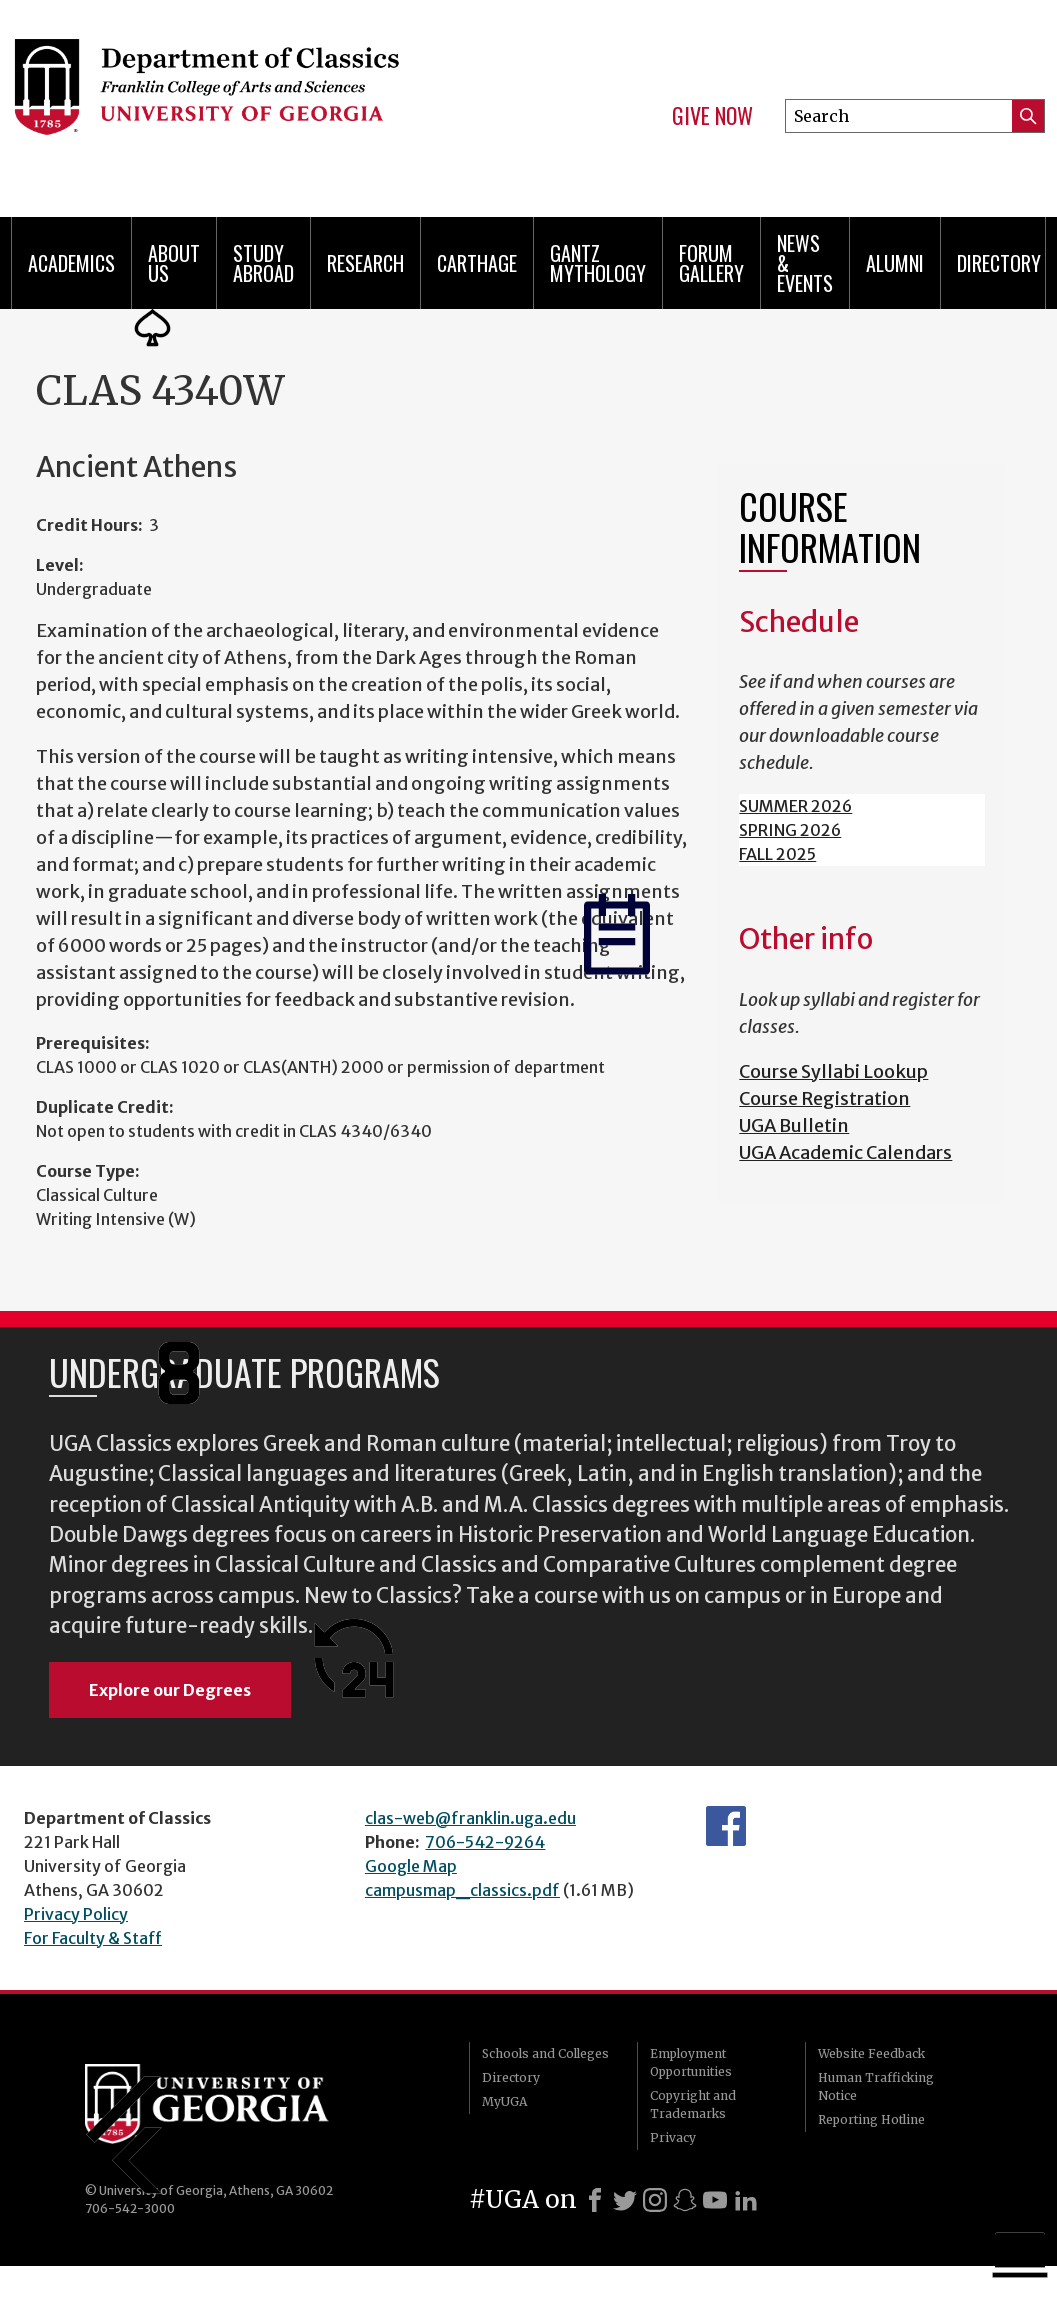 The image size is (1057, 2320). What do you see at coordinates (354, 1658) in the screenshot?
I see `indicates 24-hour service availability` at bounding box center [354, 1658].